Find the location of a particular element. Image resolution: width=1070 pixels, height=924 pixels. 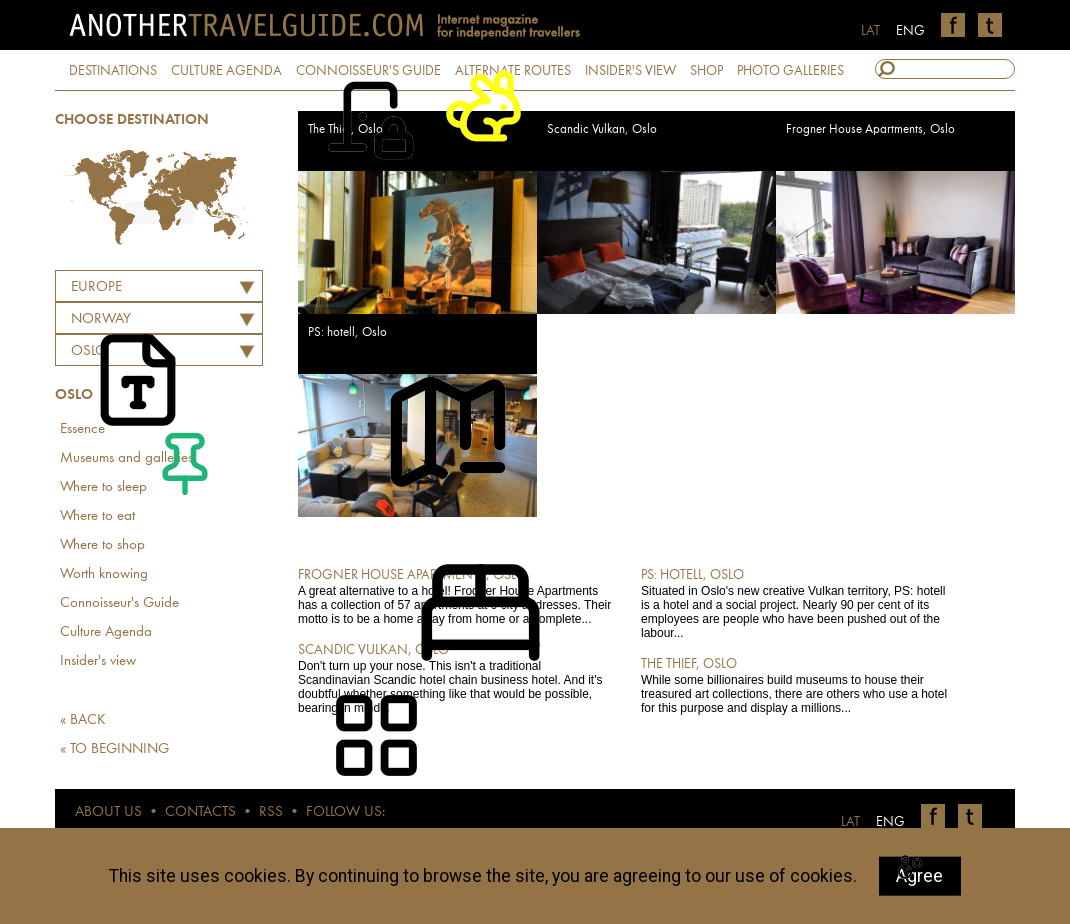

pin an item to keep it visible is located at coordinates (185, 464).